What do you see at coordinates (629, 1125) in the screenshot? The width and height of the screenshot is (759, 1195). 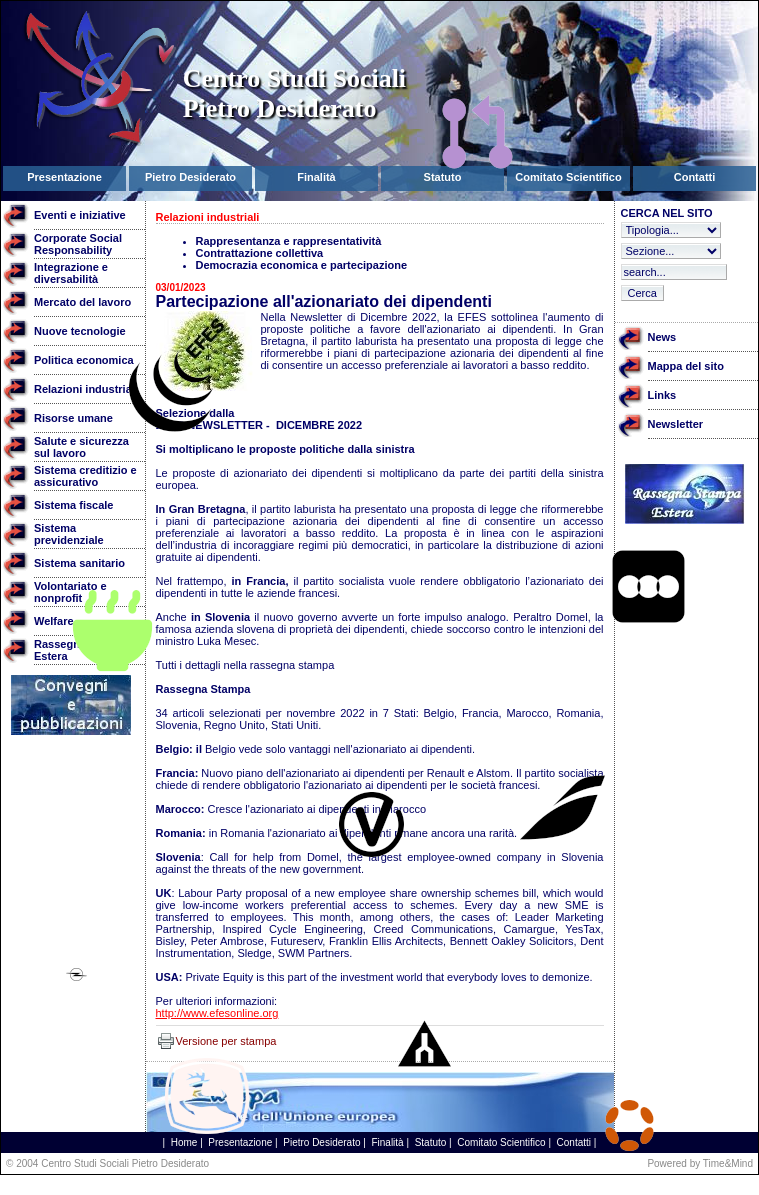 I see `polkadot cryptocurrency or blockchain platform logo` at bounding box center [629, 1125].